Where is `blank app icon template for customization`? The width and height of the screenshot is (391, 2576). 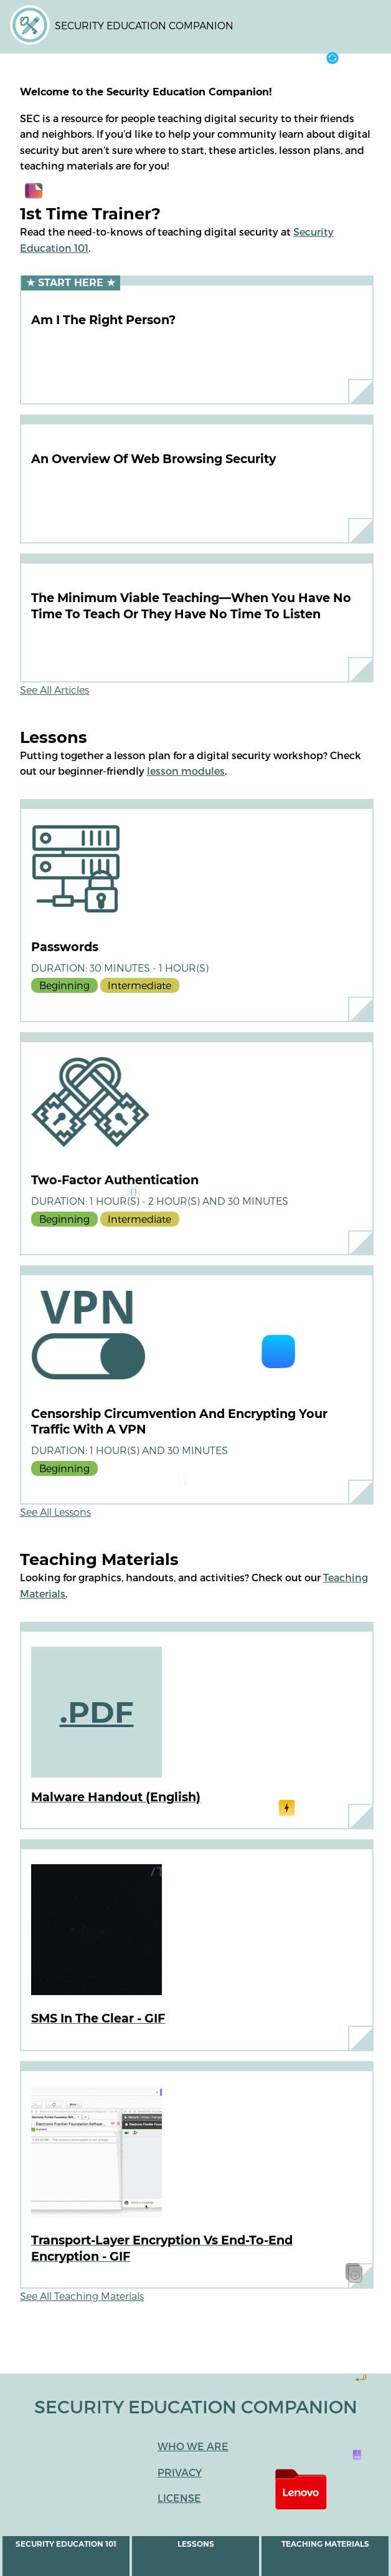 blank app icon template for customization is located at coordinates (278, 1351).